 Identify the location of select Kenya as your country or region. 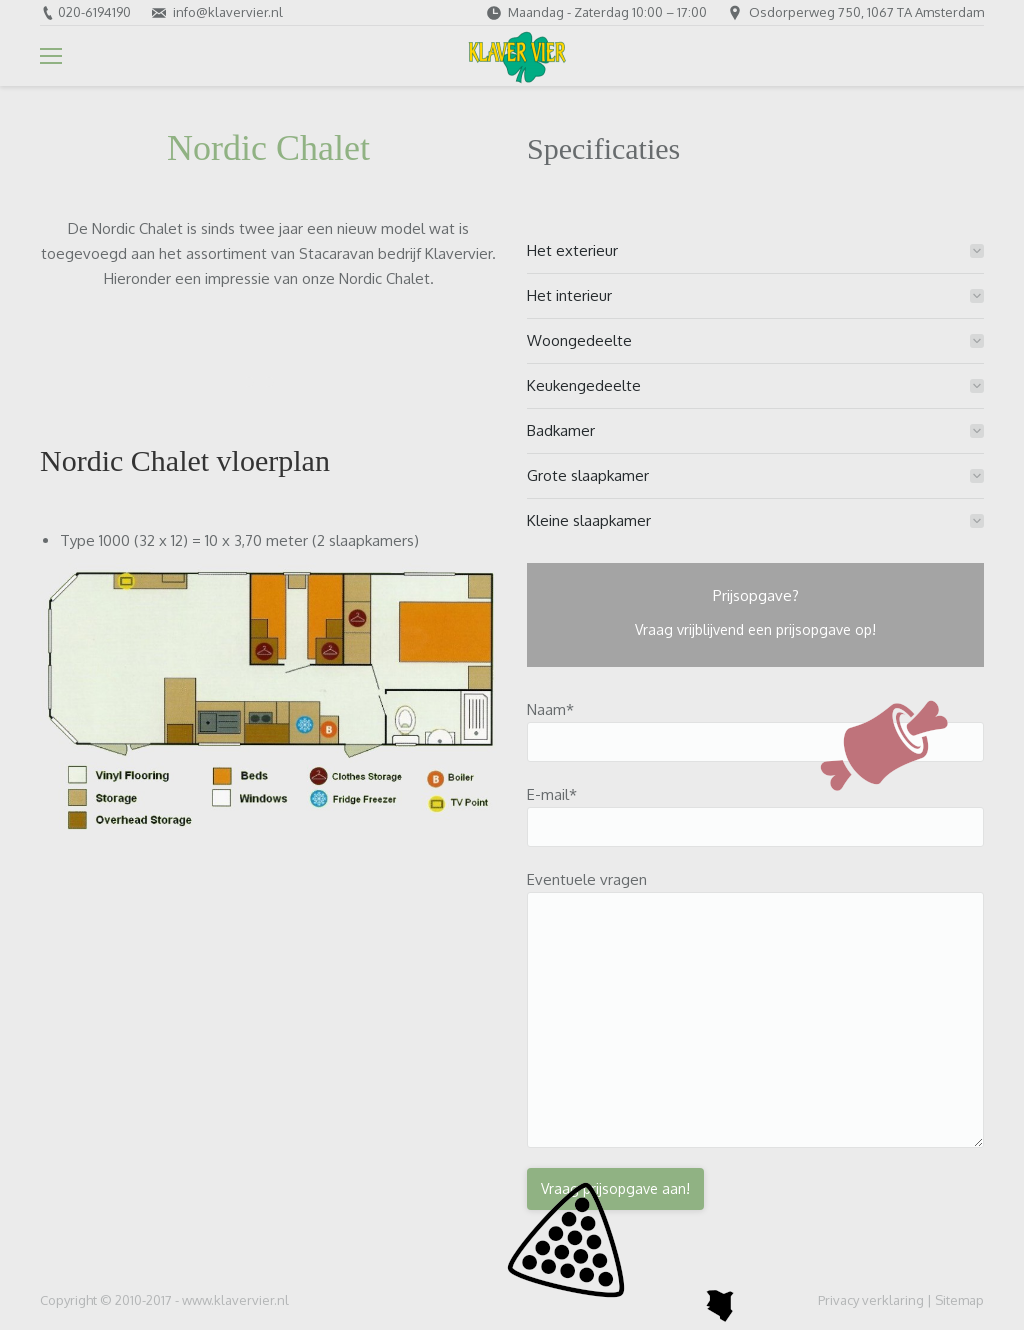
(720, 1306).